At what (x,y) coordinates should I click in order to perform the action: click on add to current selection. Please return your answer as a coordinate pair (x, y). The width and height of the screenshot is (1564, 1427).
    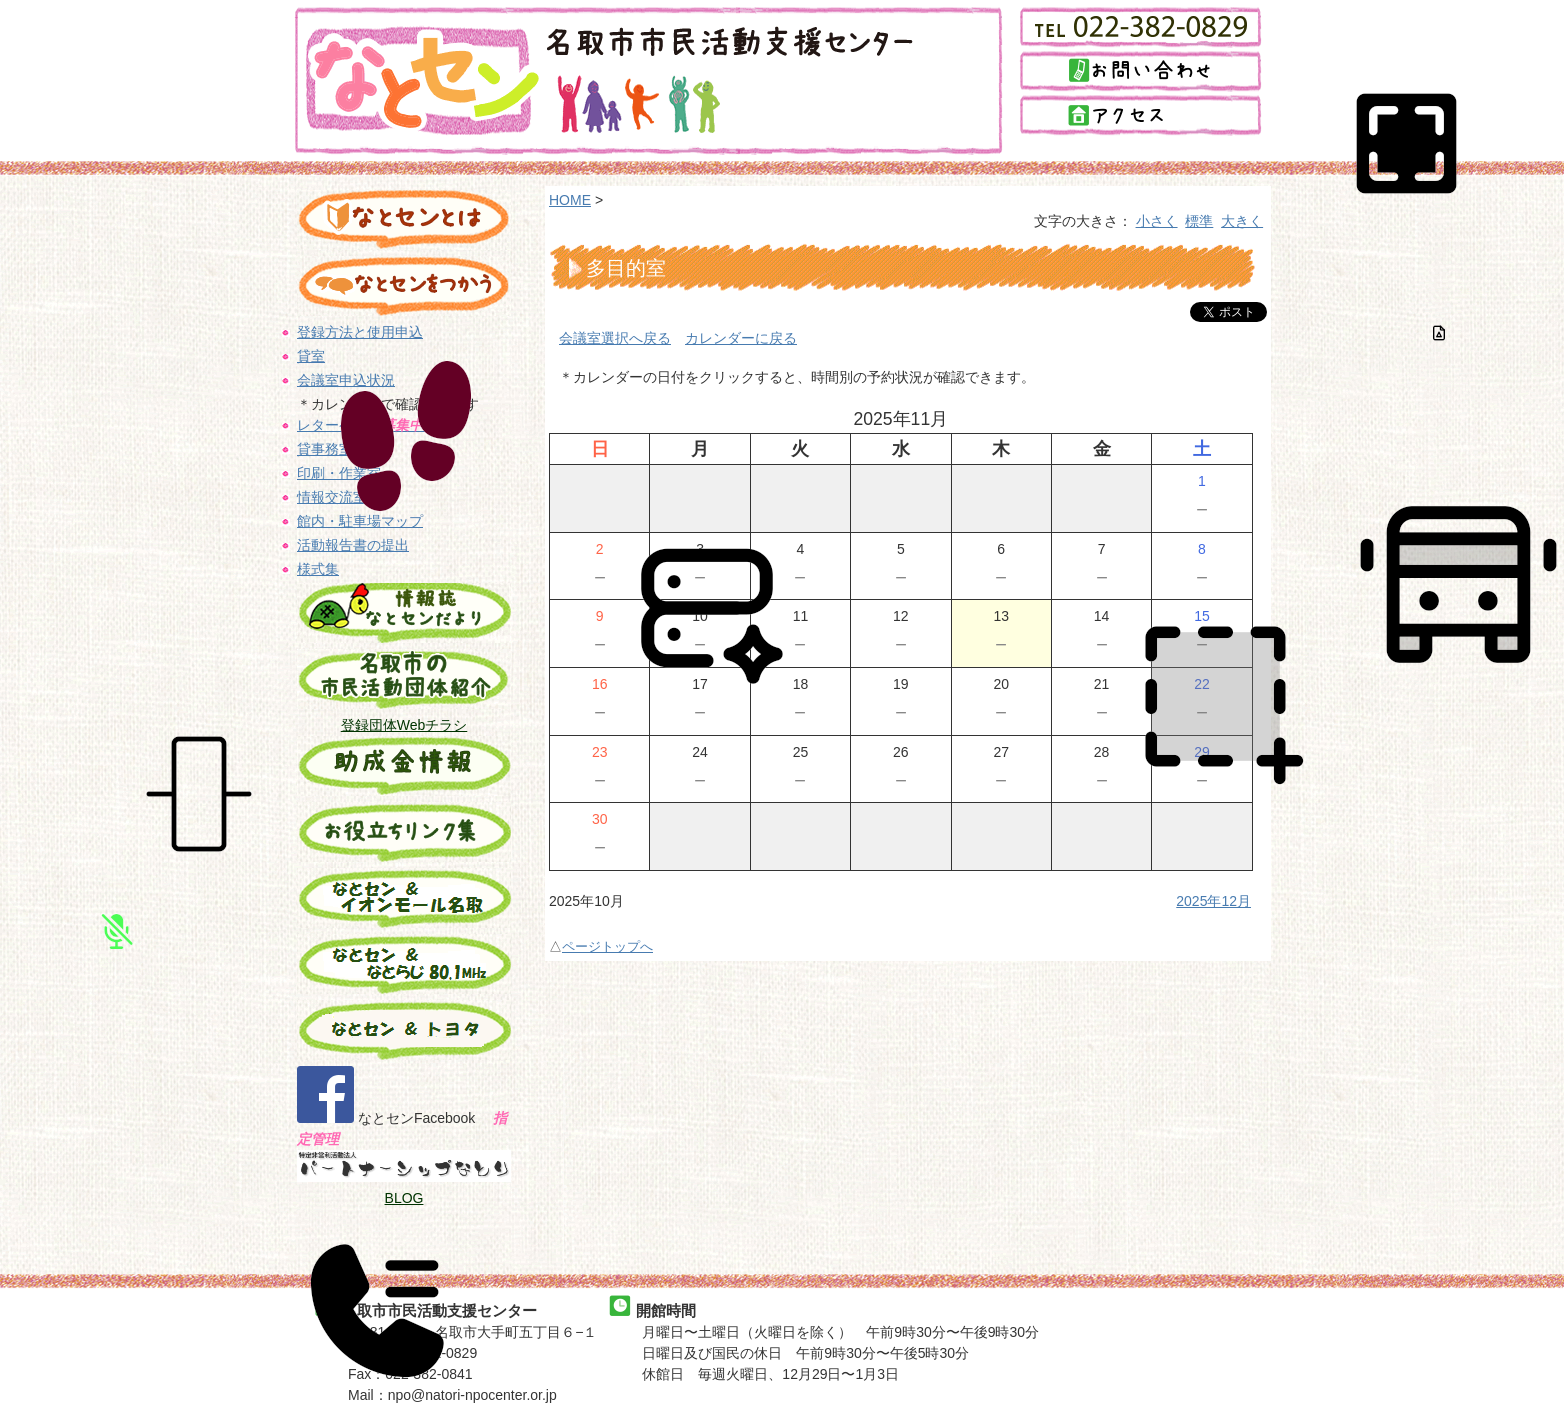
    Looking at the image, I should click on (1215, 696).